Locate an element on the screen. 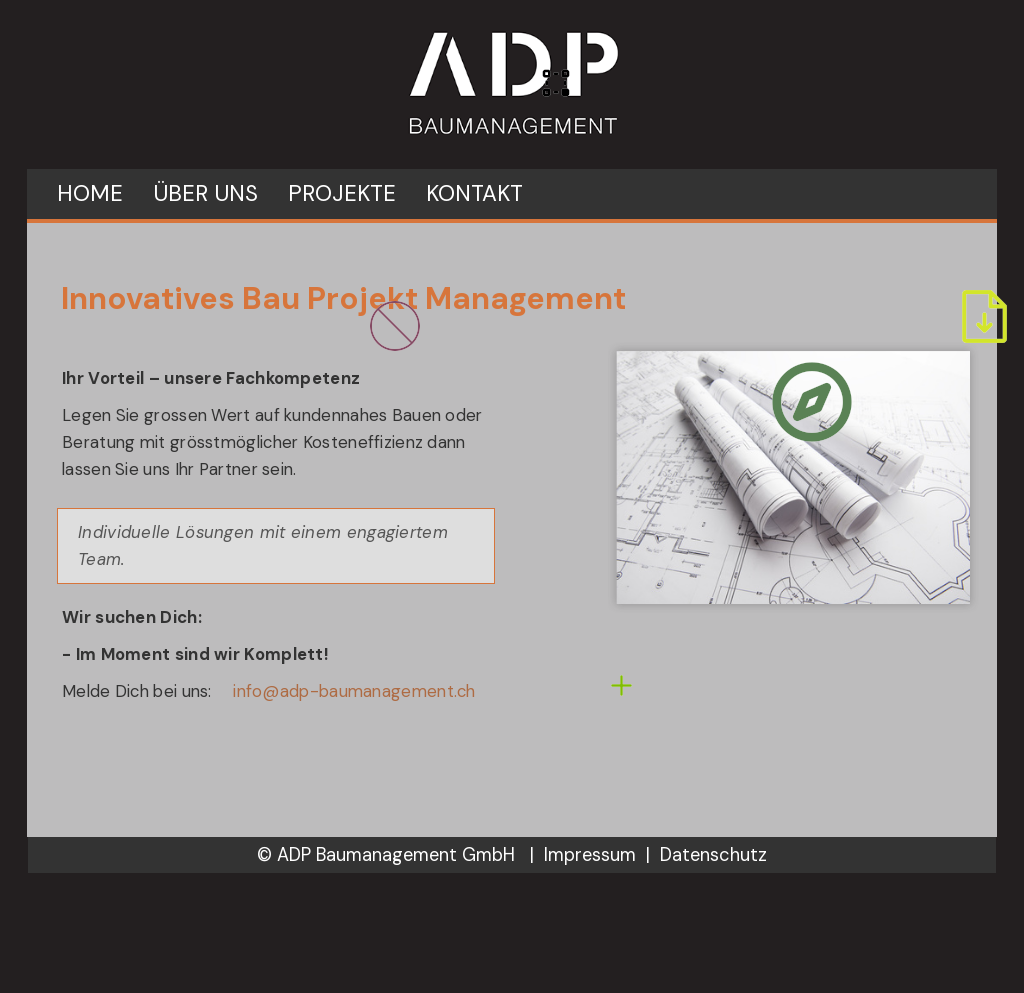  set transform anchor to bottom-right corner is located at coordinates (556, 83).